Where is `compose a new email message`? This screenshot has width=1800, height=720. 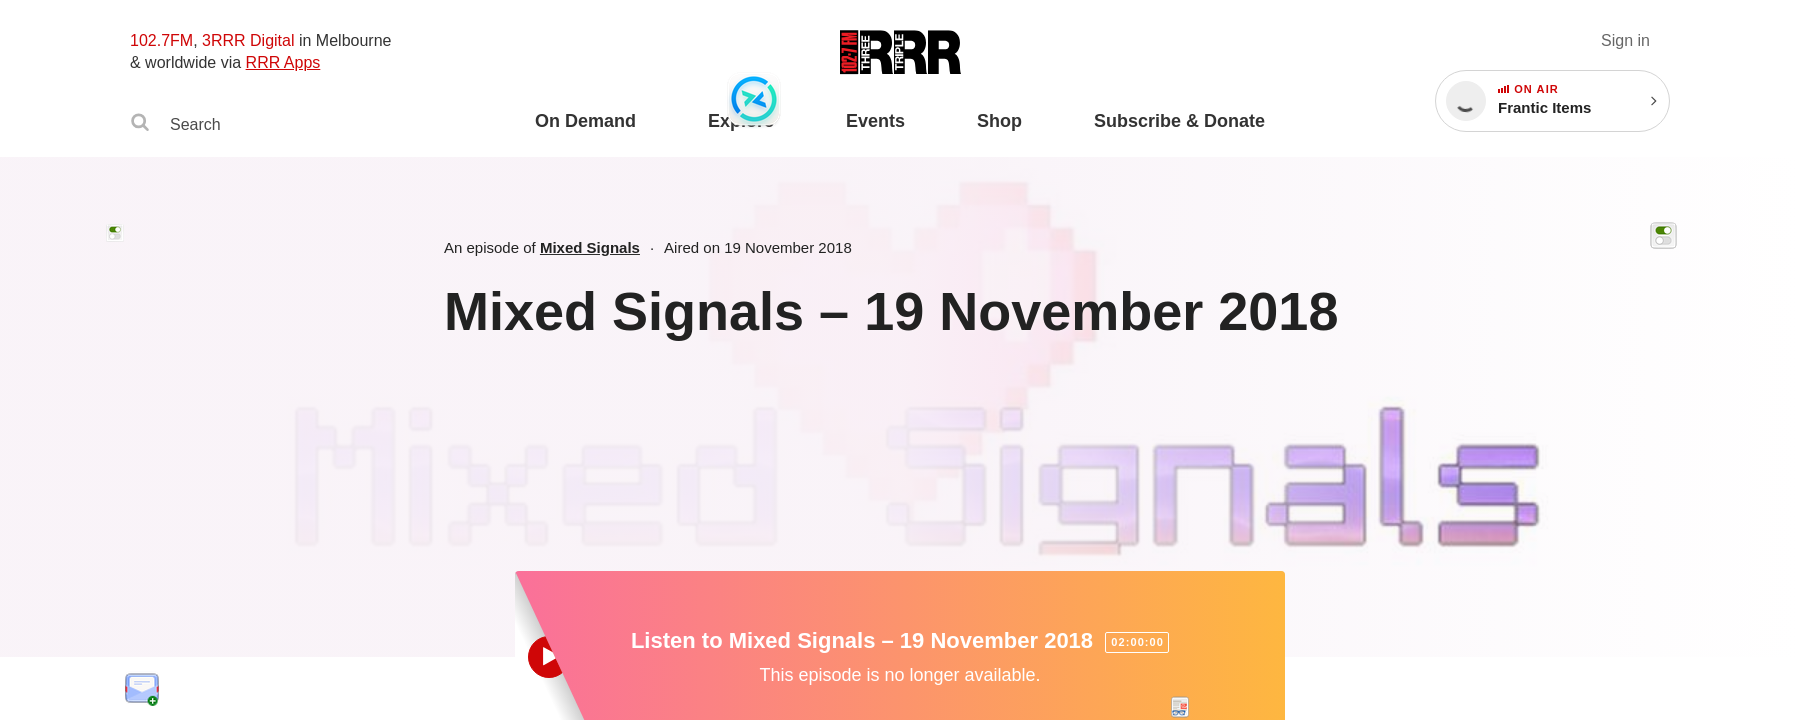 compose a new email message is located at coordinates (142, 688).